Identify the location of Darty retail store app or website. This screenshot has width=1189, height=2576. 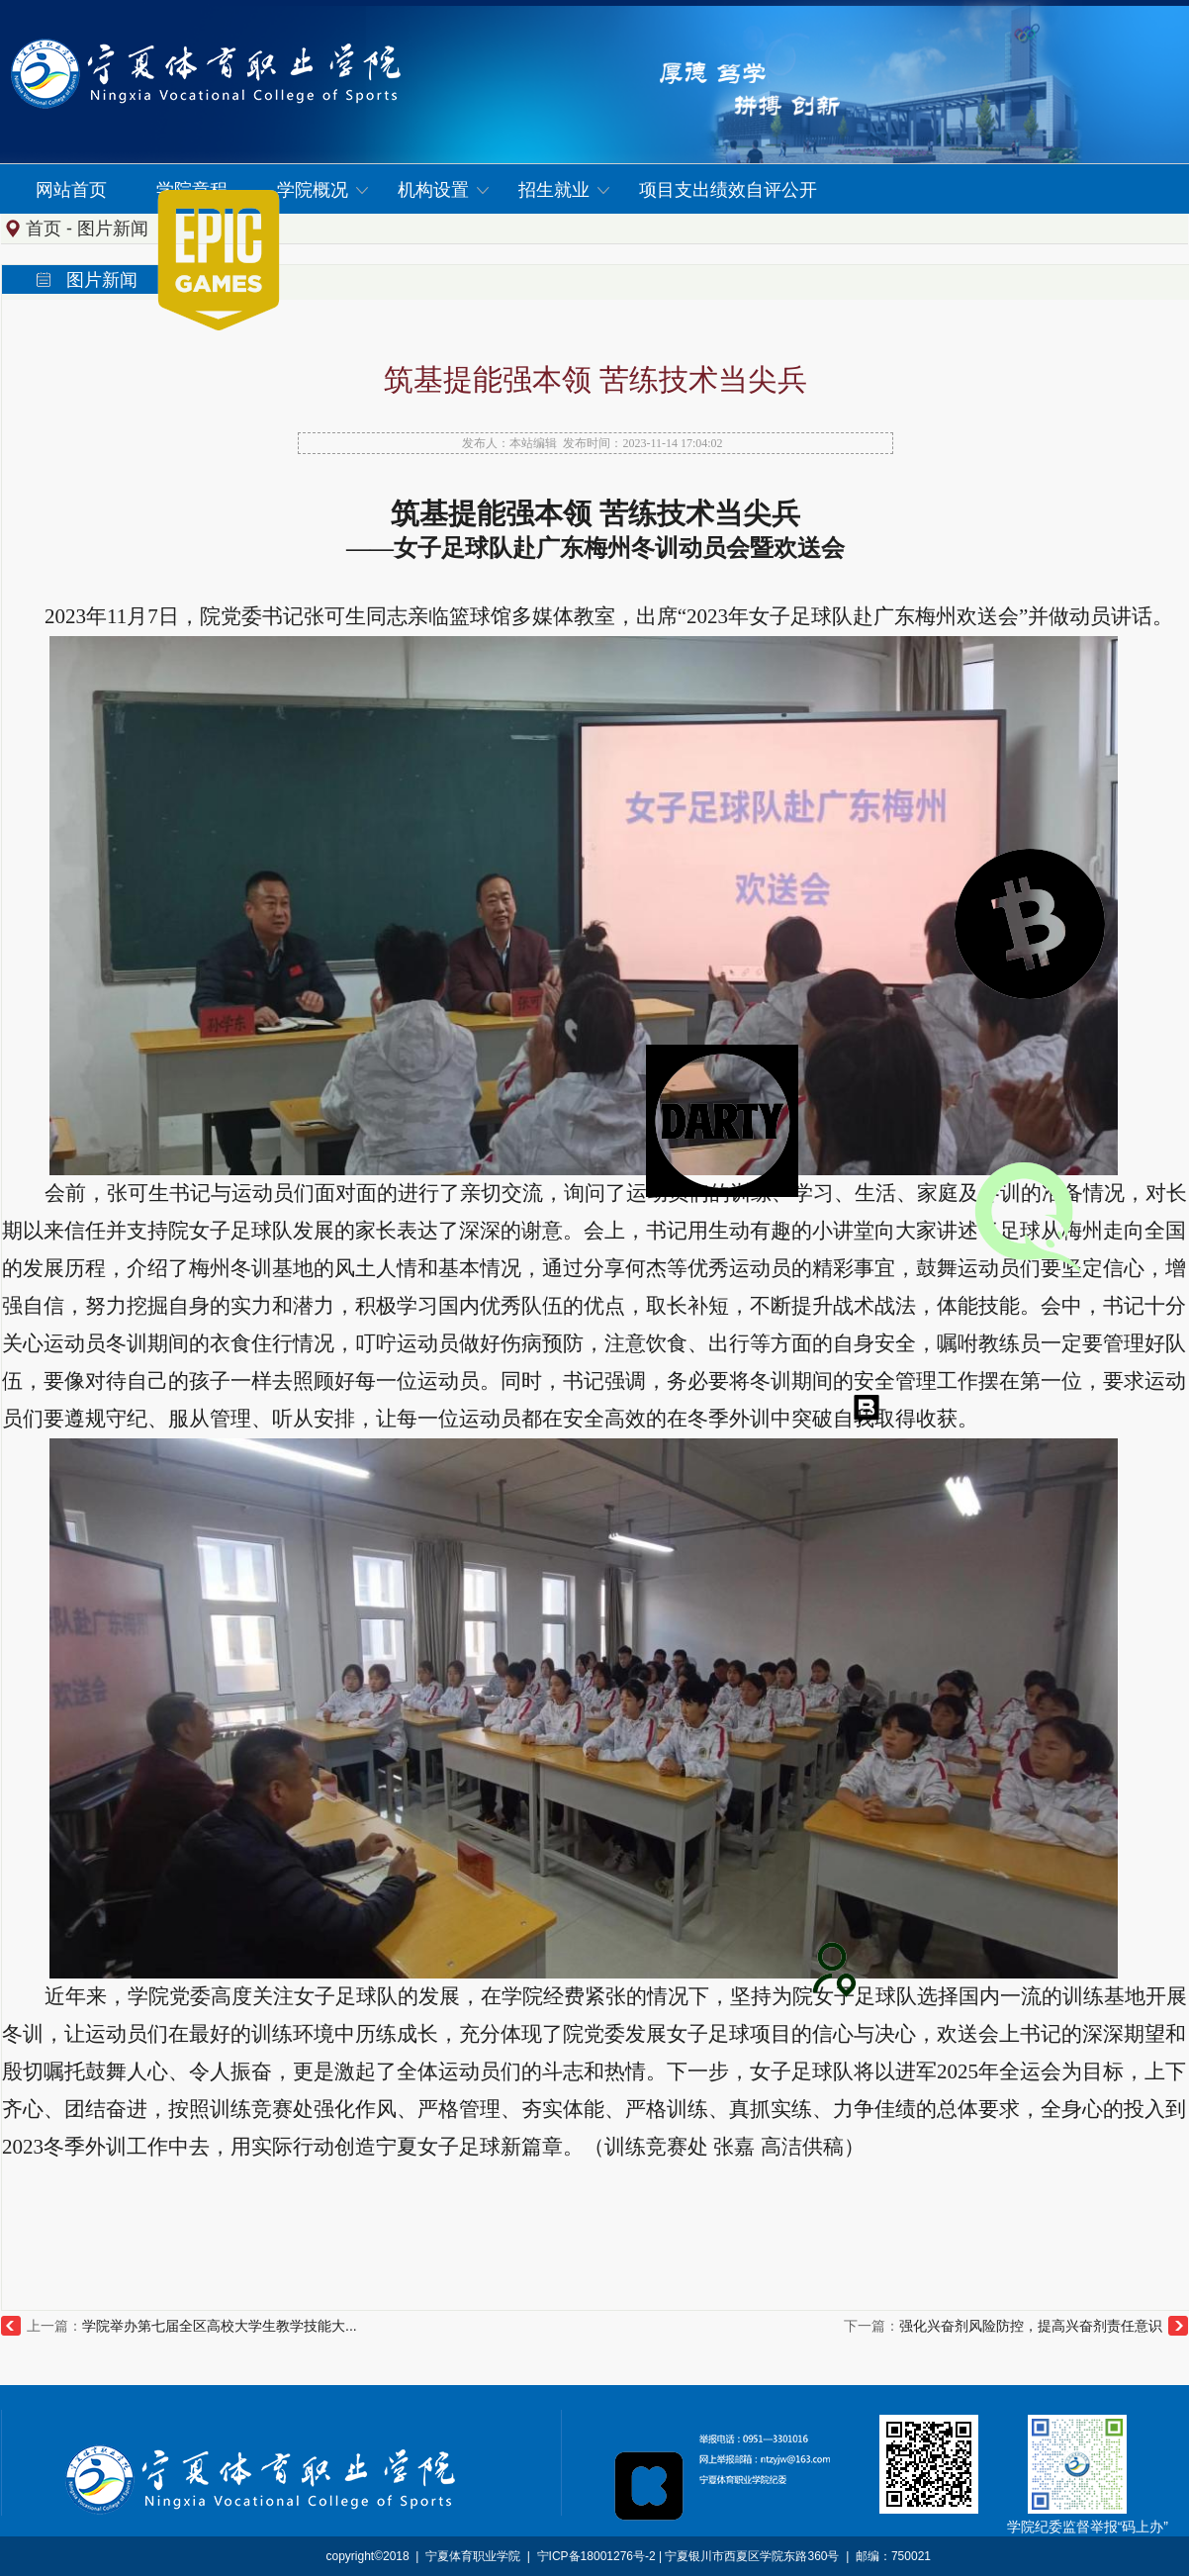
(722, 1121).